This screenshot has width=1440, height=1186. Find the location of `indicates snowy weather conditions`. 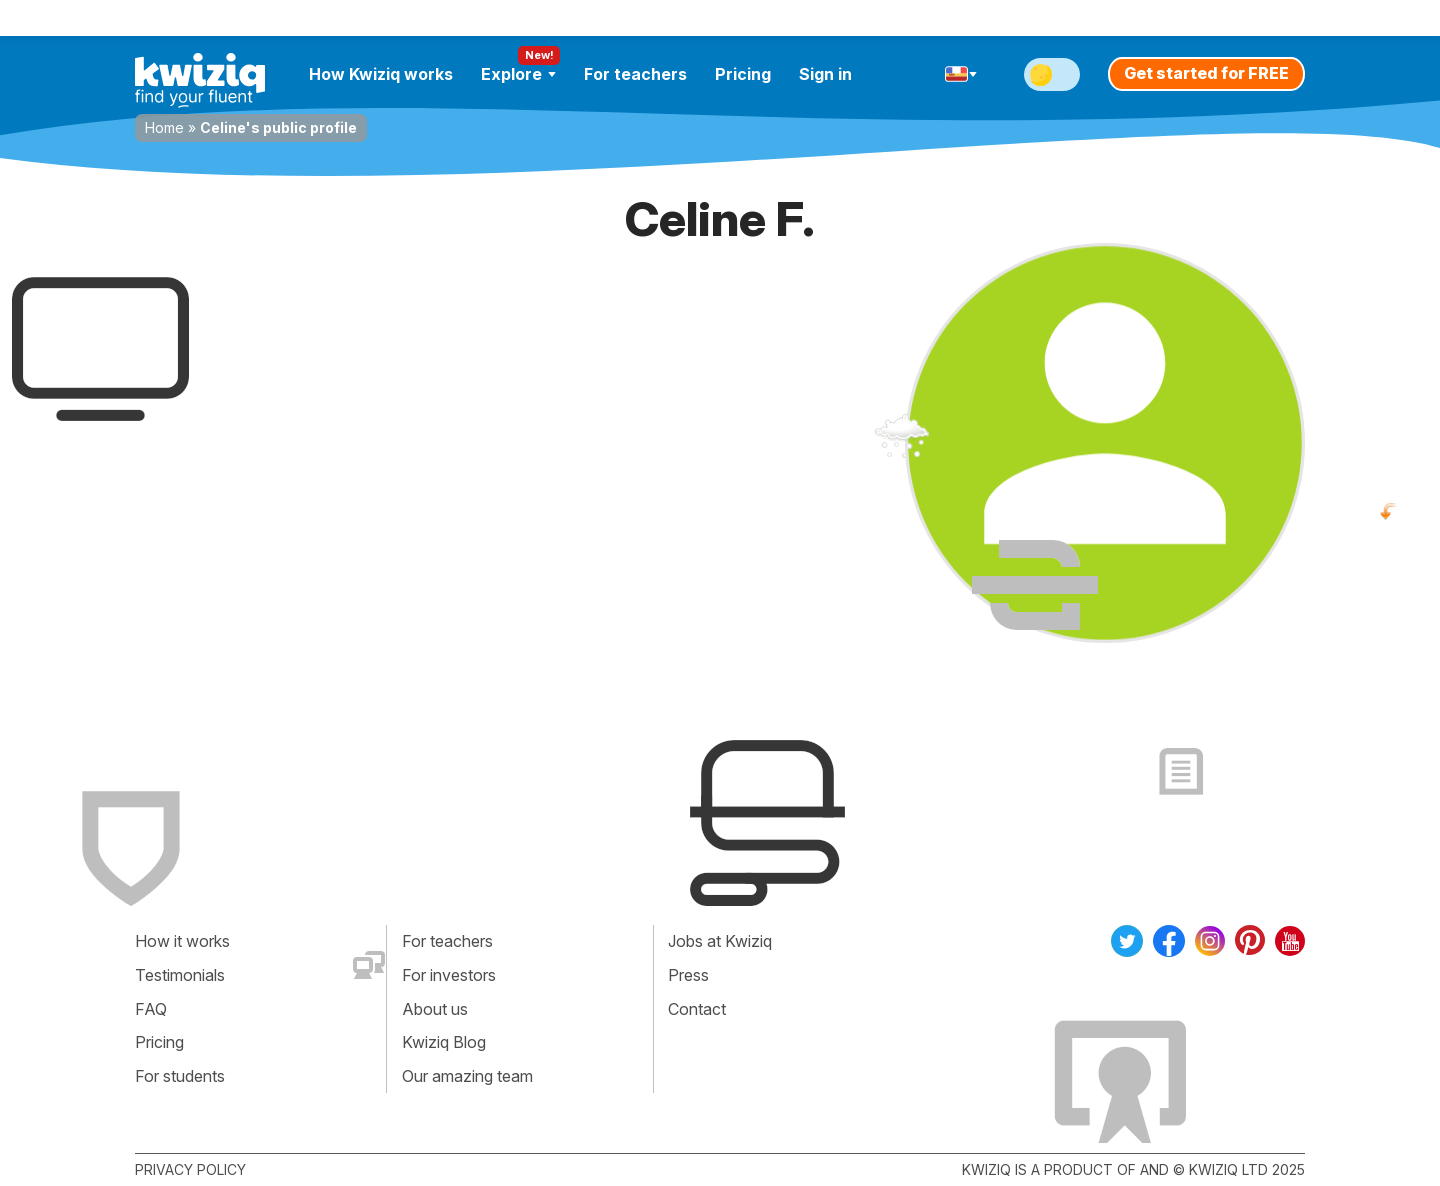

indicates snowy weather conditions is located at coordinates (902, 431).